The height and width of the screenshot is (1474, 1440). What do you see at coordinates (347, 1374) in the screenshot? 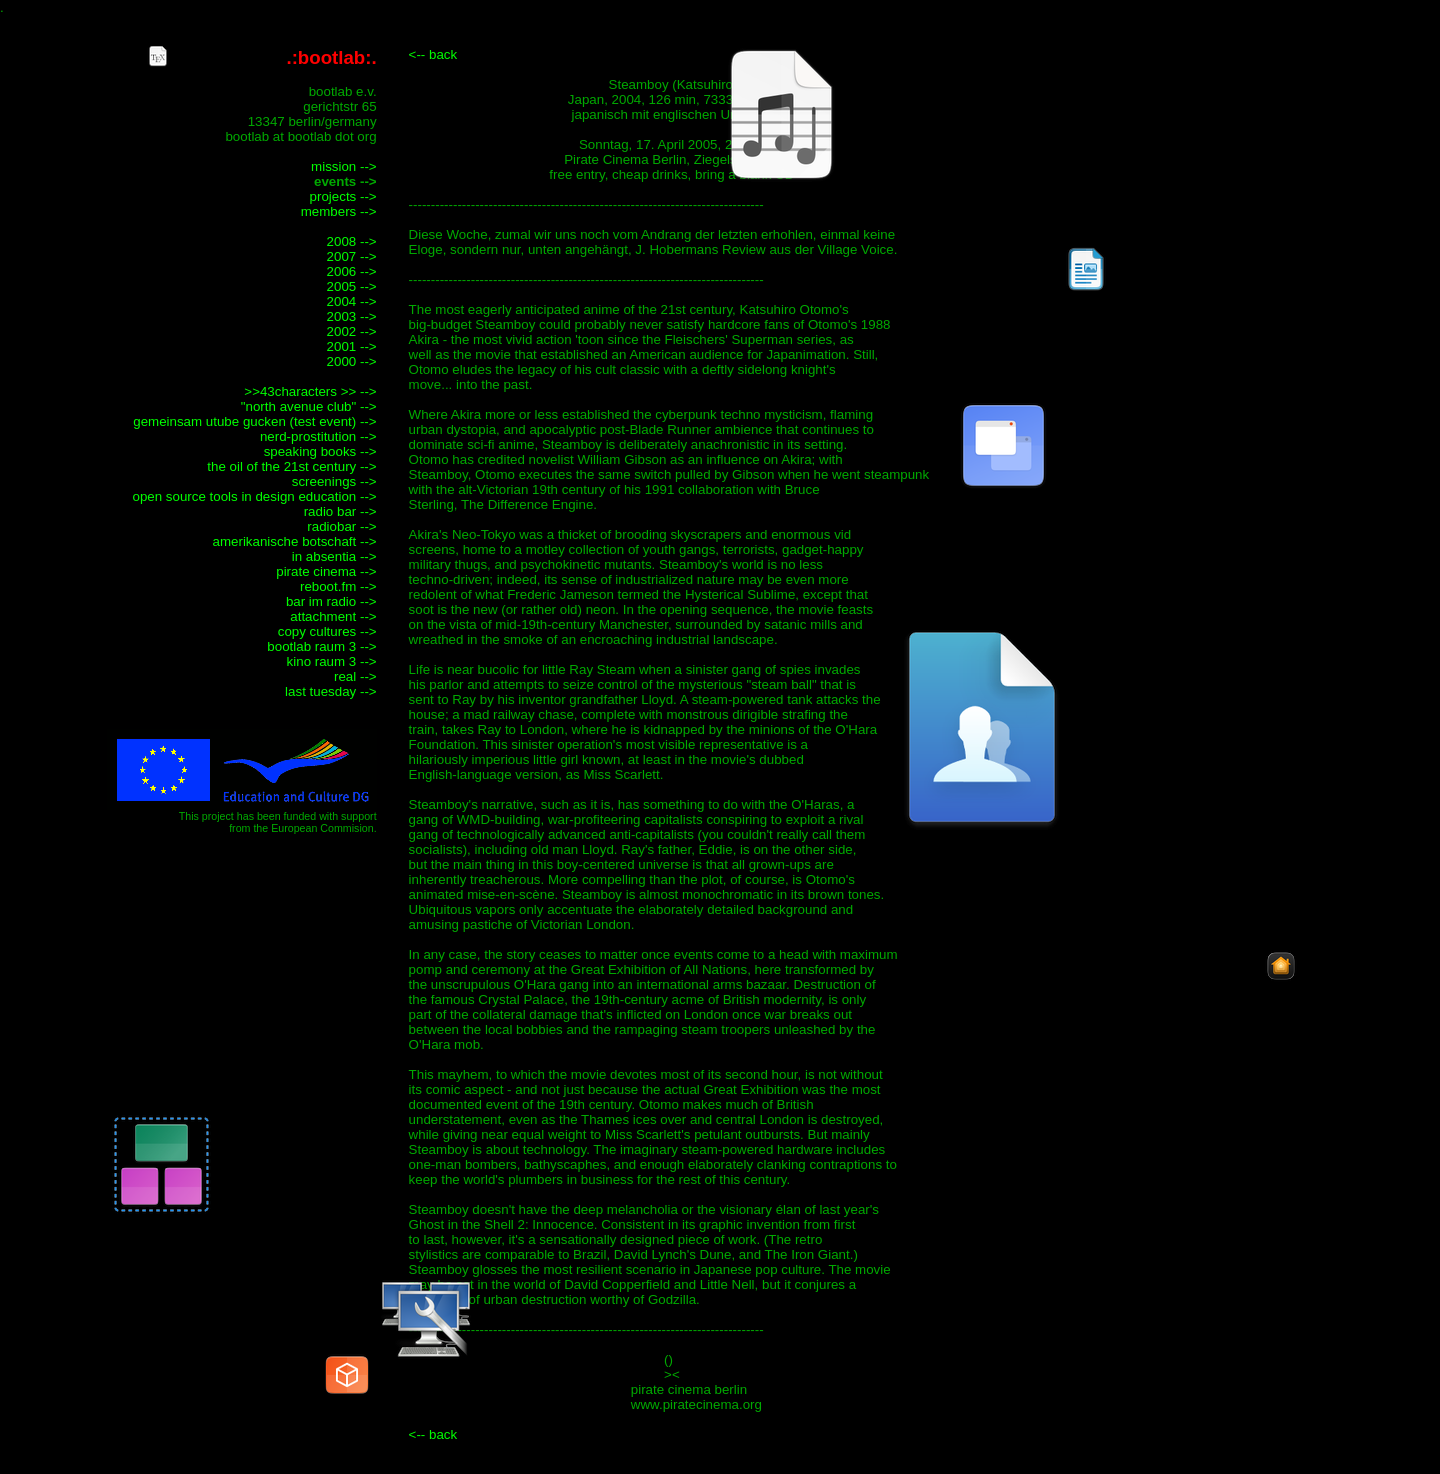
I see `open a 3D model file` at bounding box center [347, 1374].